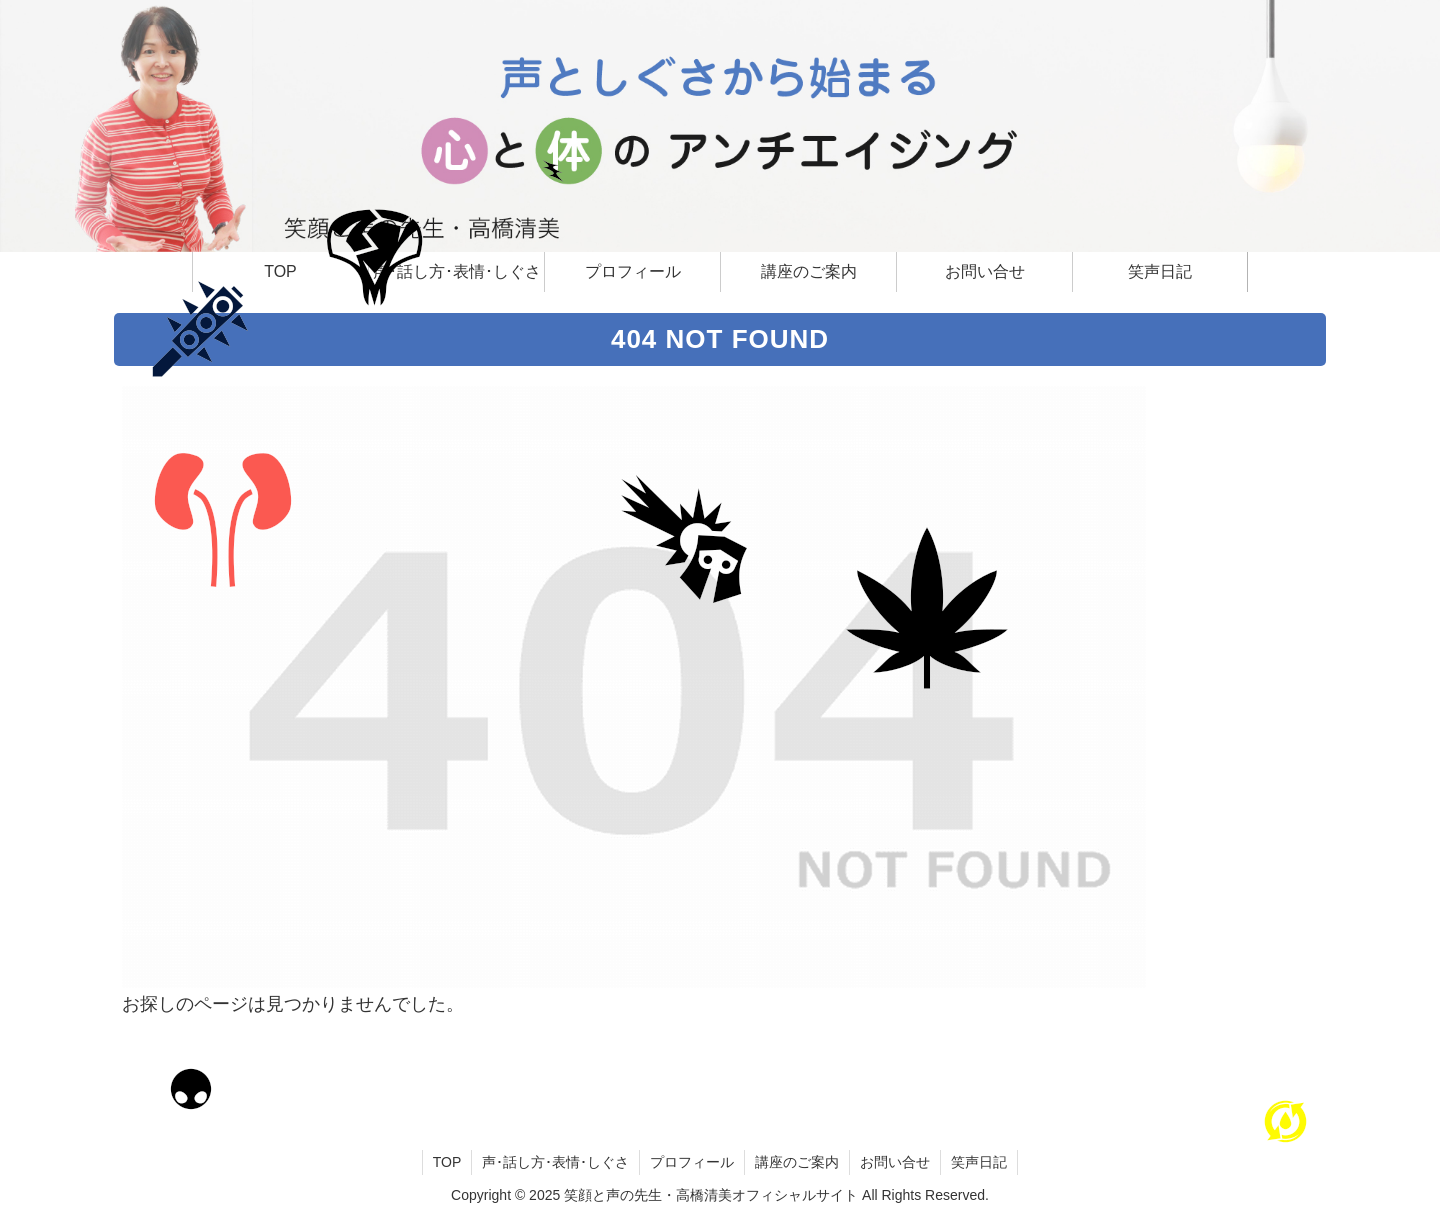 The height and width of the screenshot is (1224, 1440). I want to click on indicates critical hit or headshot damage, so click(685, 539).